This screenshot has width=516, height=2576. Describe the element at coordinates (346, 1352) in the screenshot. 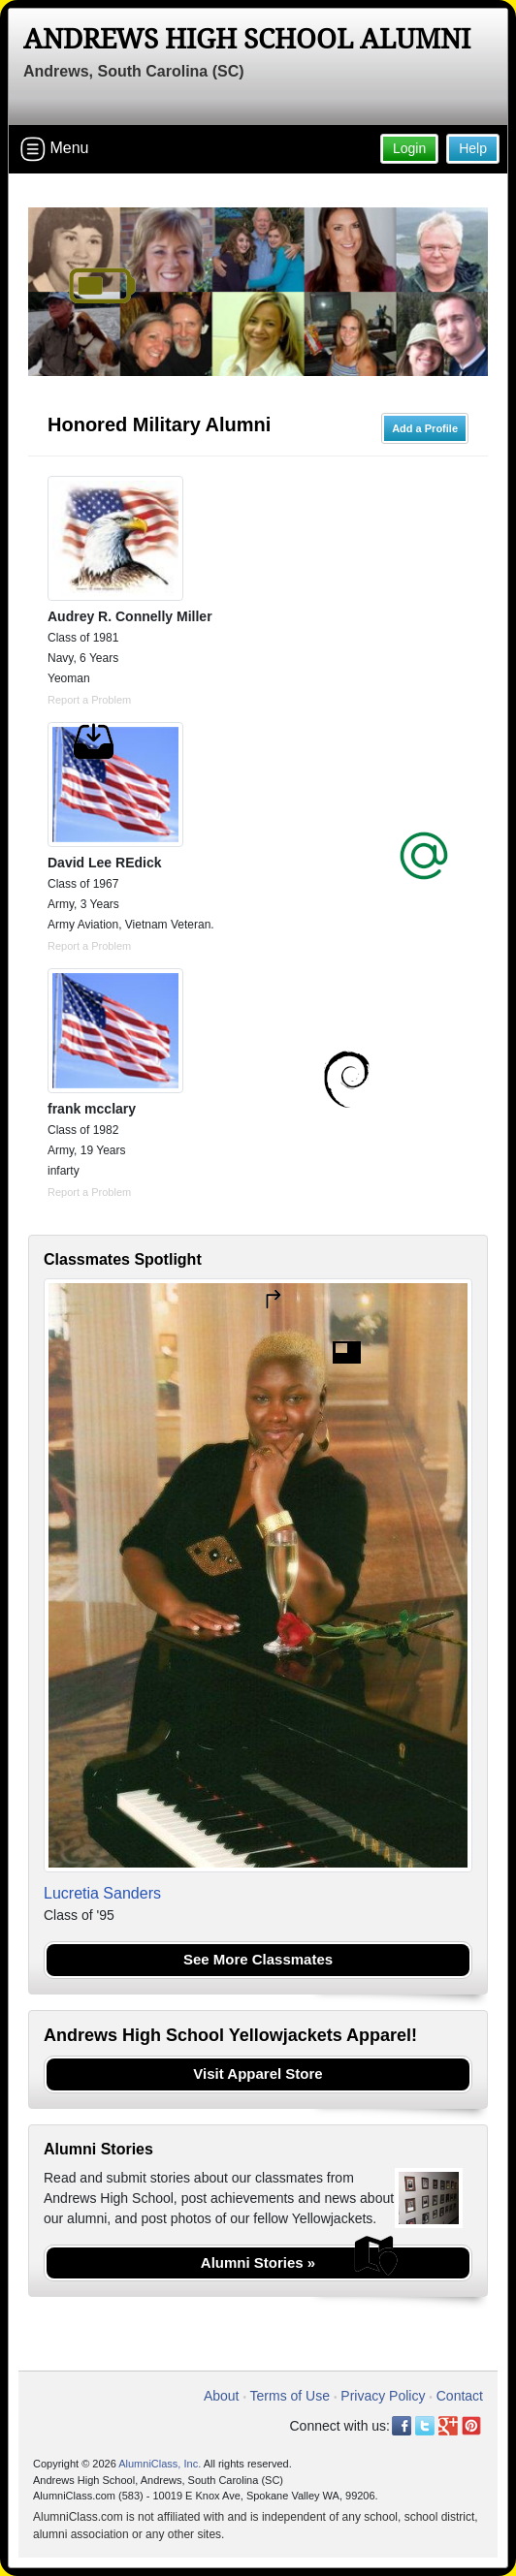

I see `view featured video content` at that location.